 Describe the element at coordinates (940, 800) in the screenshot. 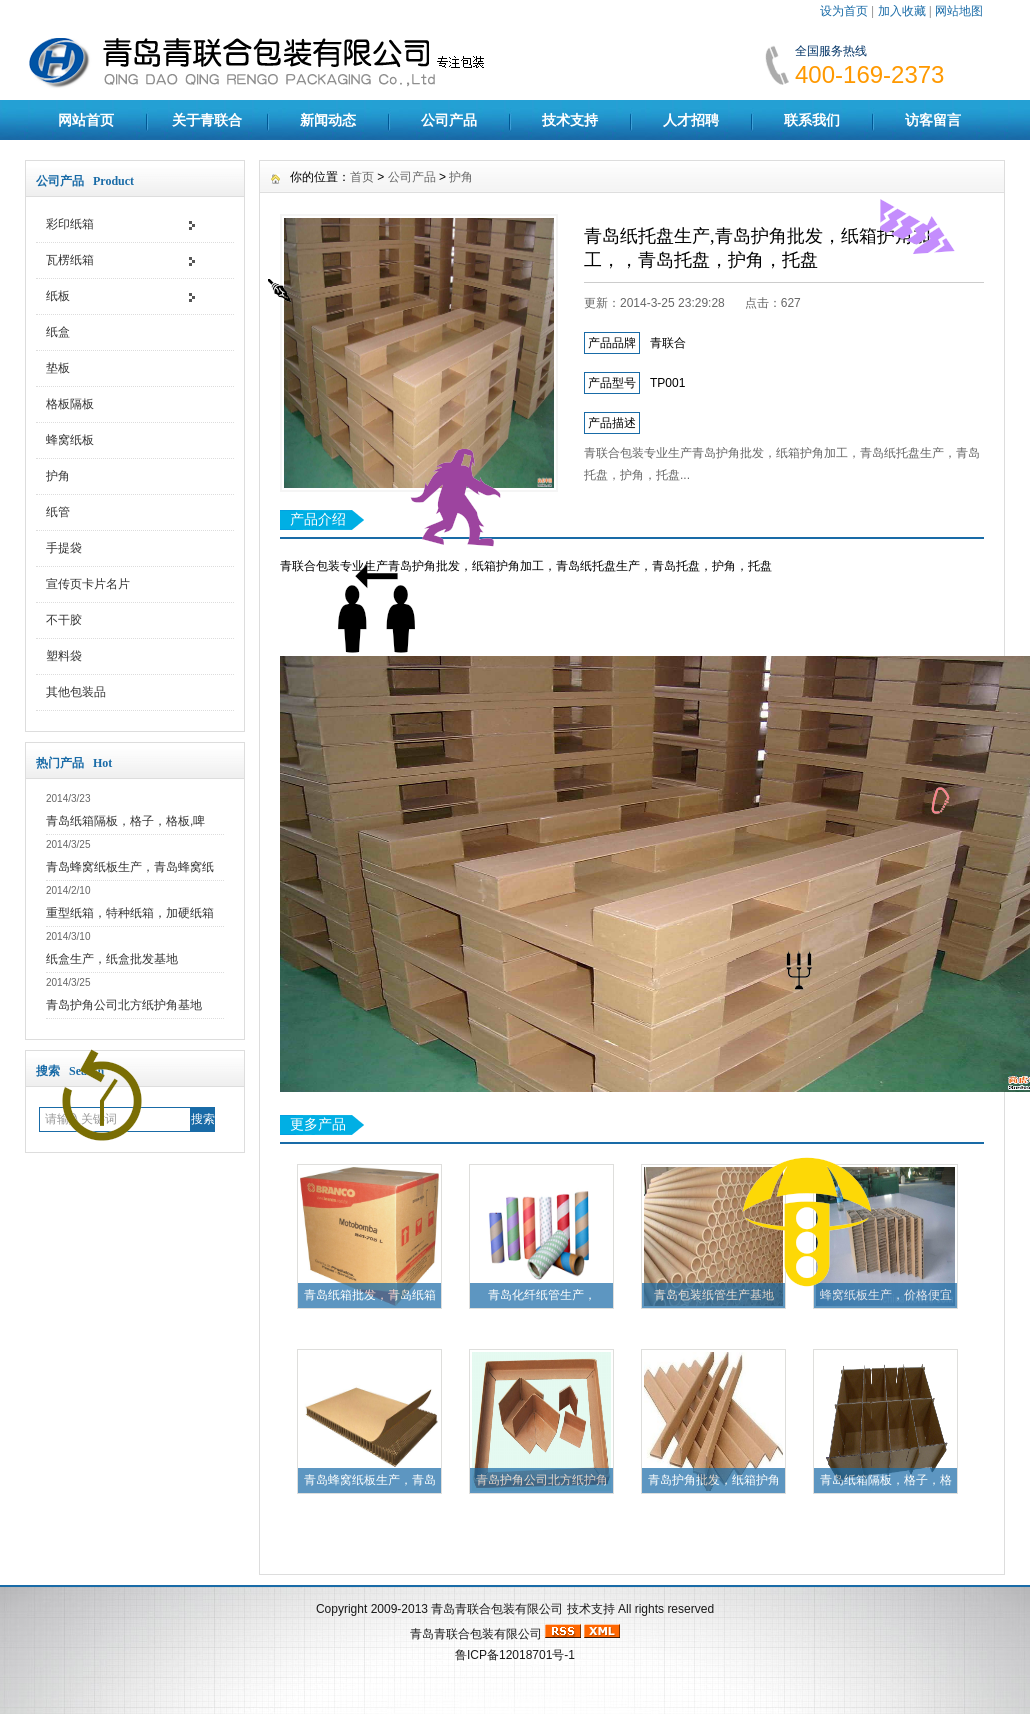

I see `climbing or outdoor gear category` at that location.